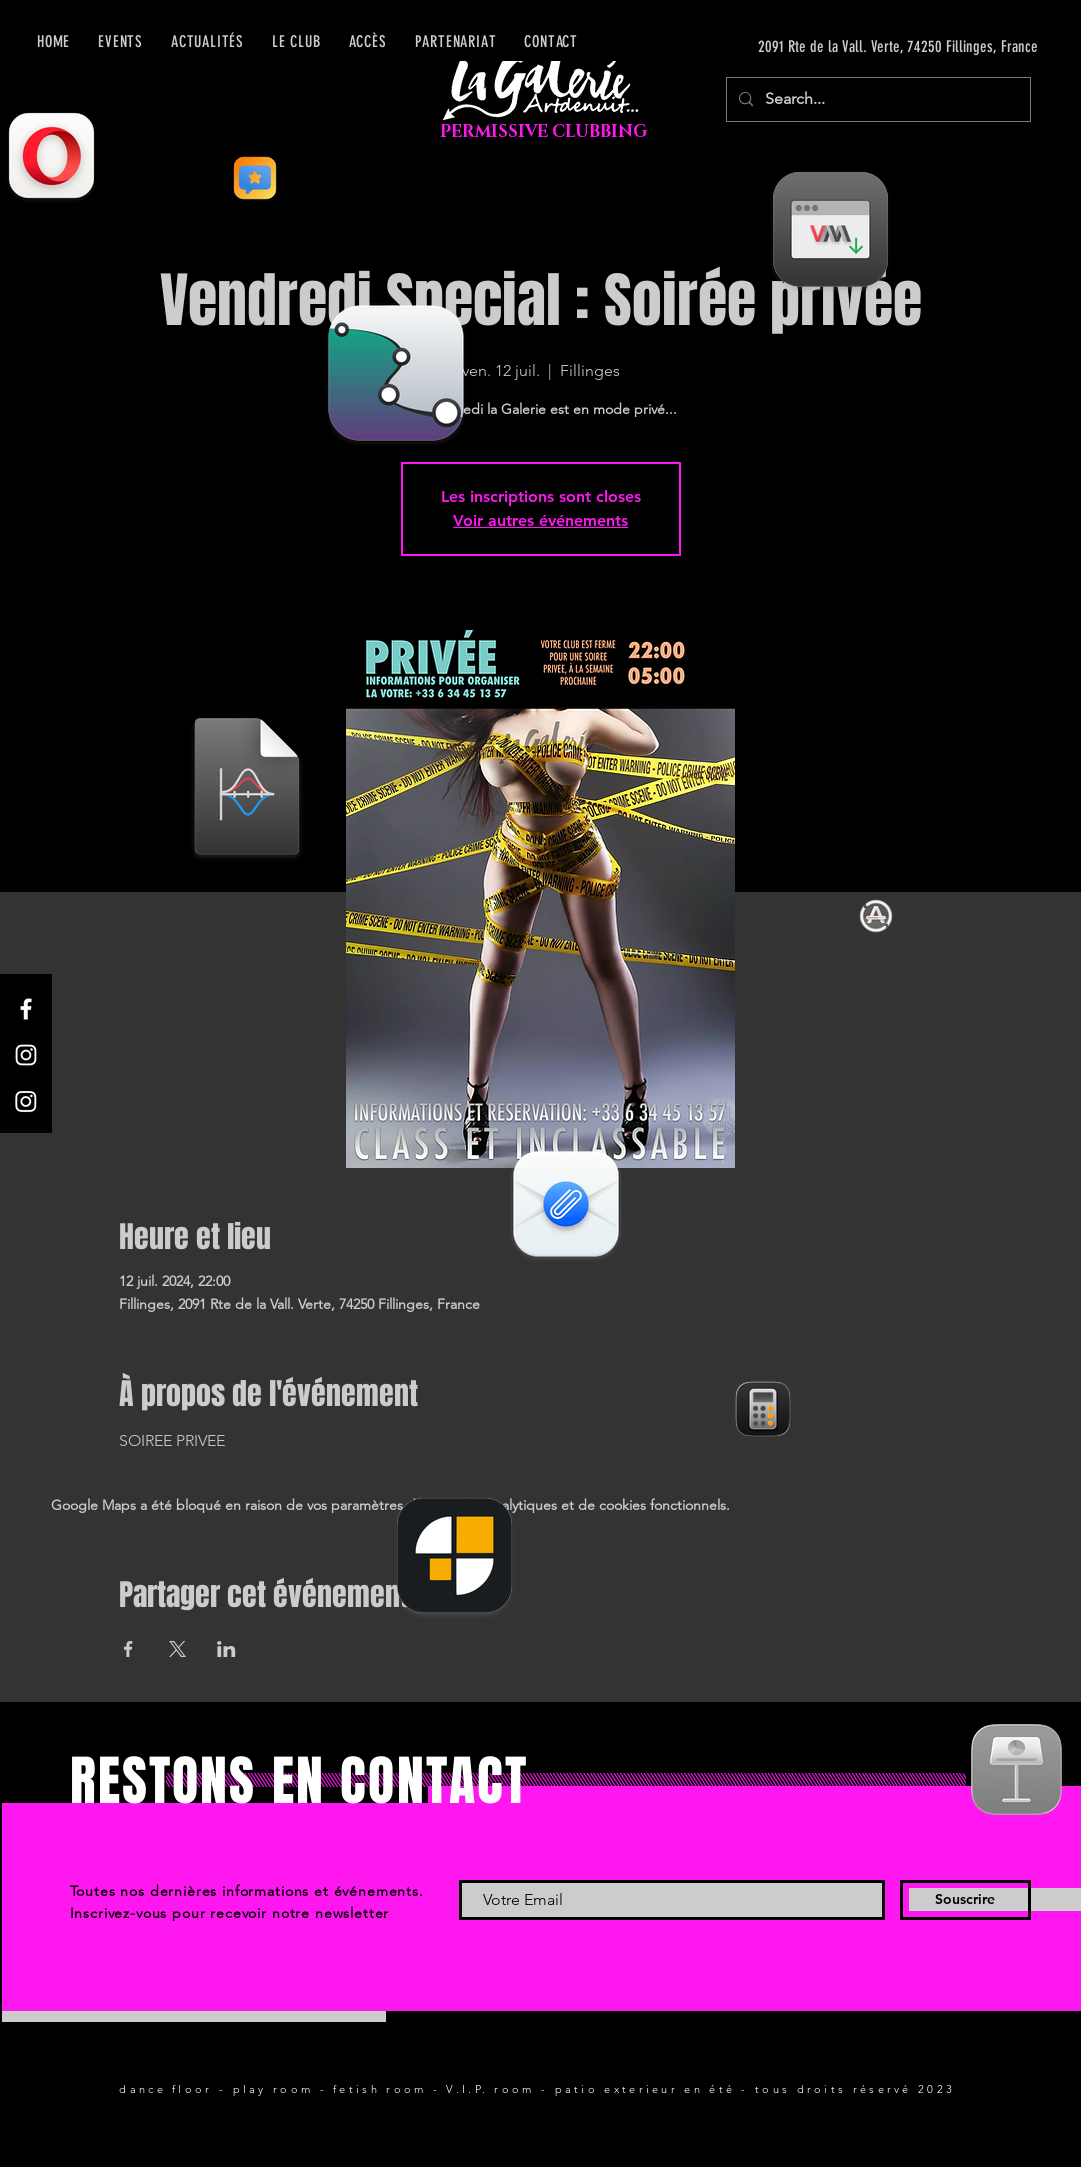 Image resolution: width=1081 pixels, height=2167 pixels. I want to click on configure virtual machine installation settings, so click(830, 229).